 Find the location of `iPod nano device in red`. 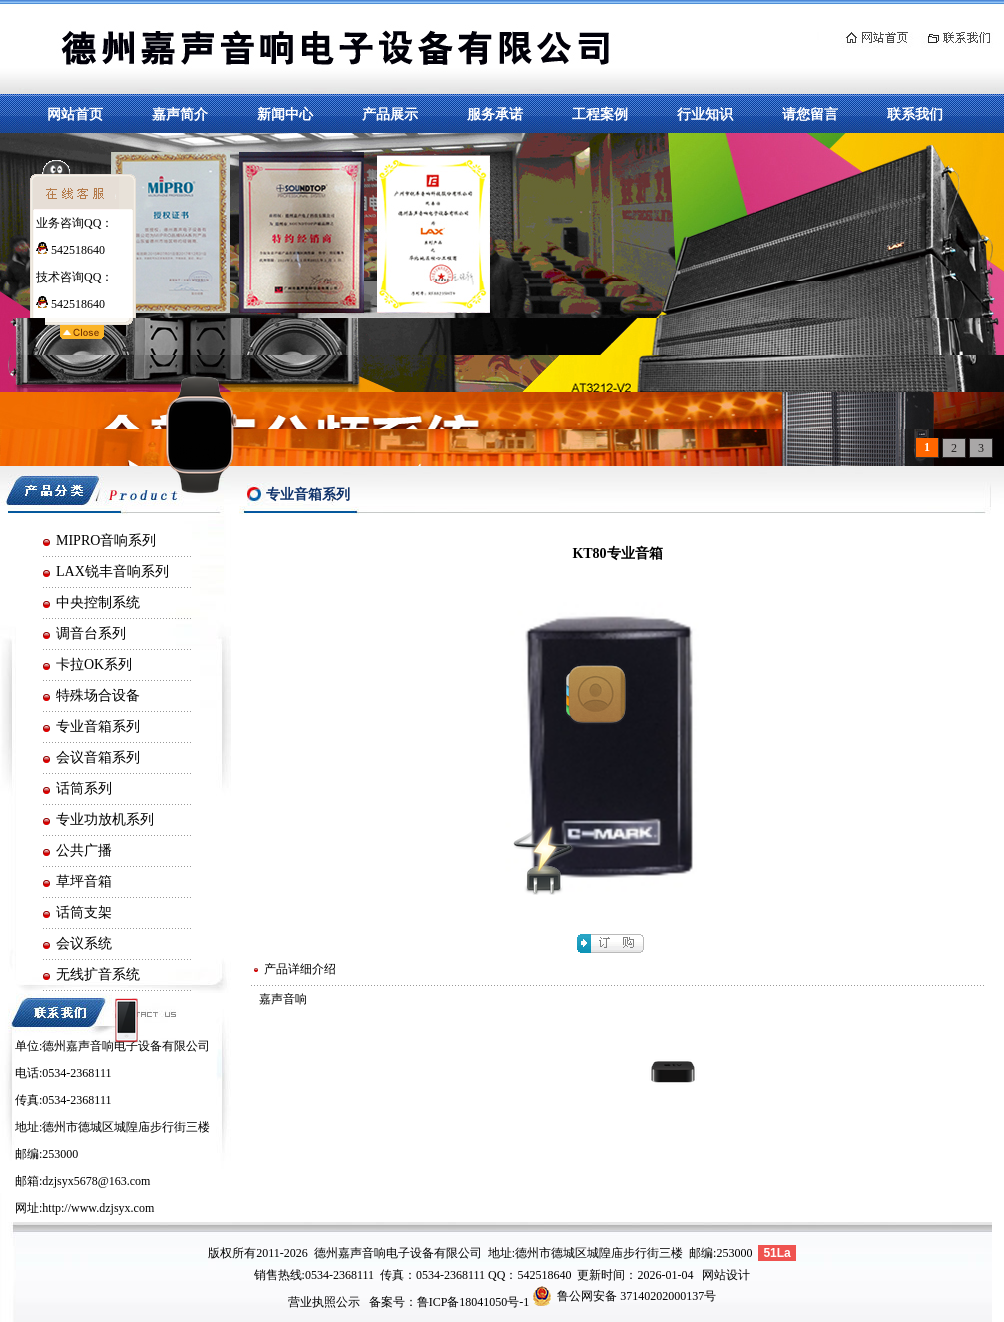

iPod nano device in red is located at coordinates (126, 1020).